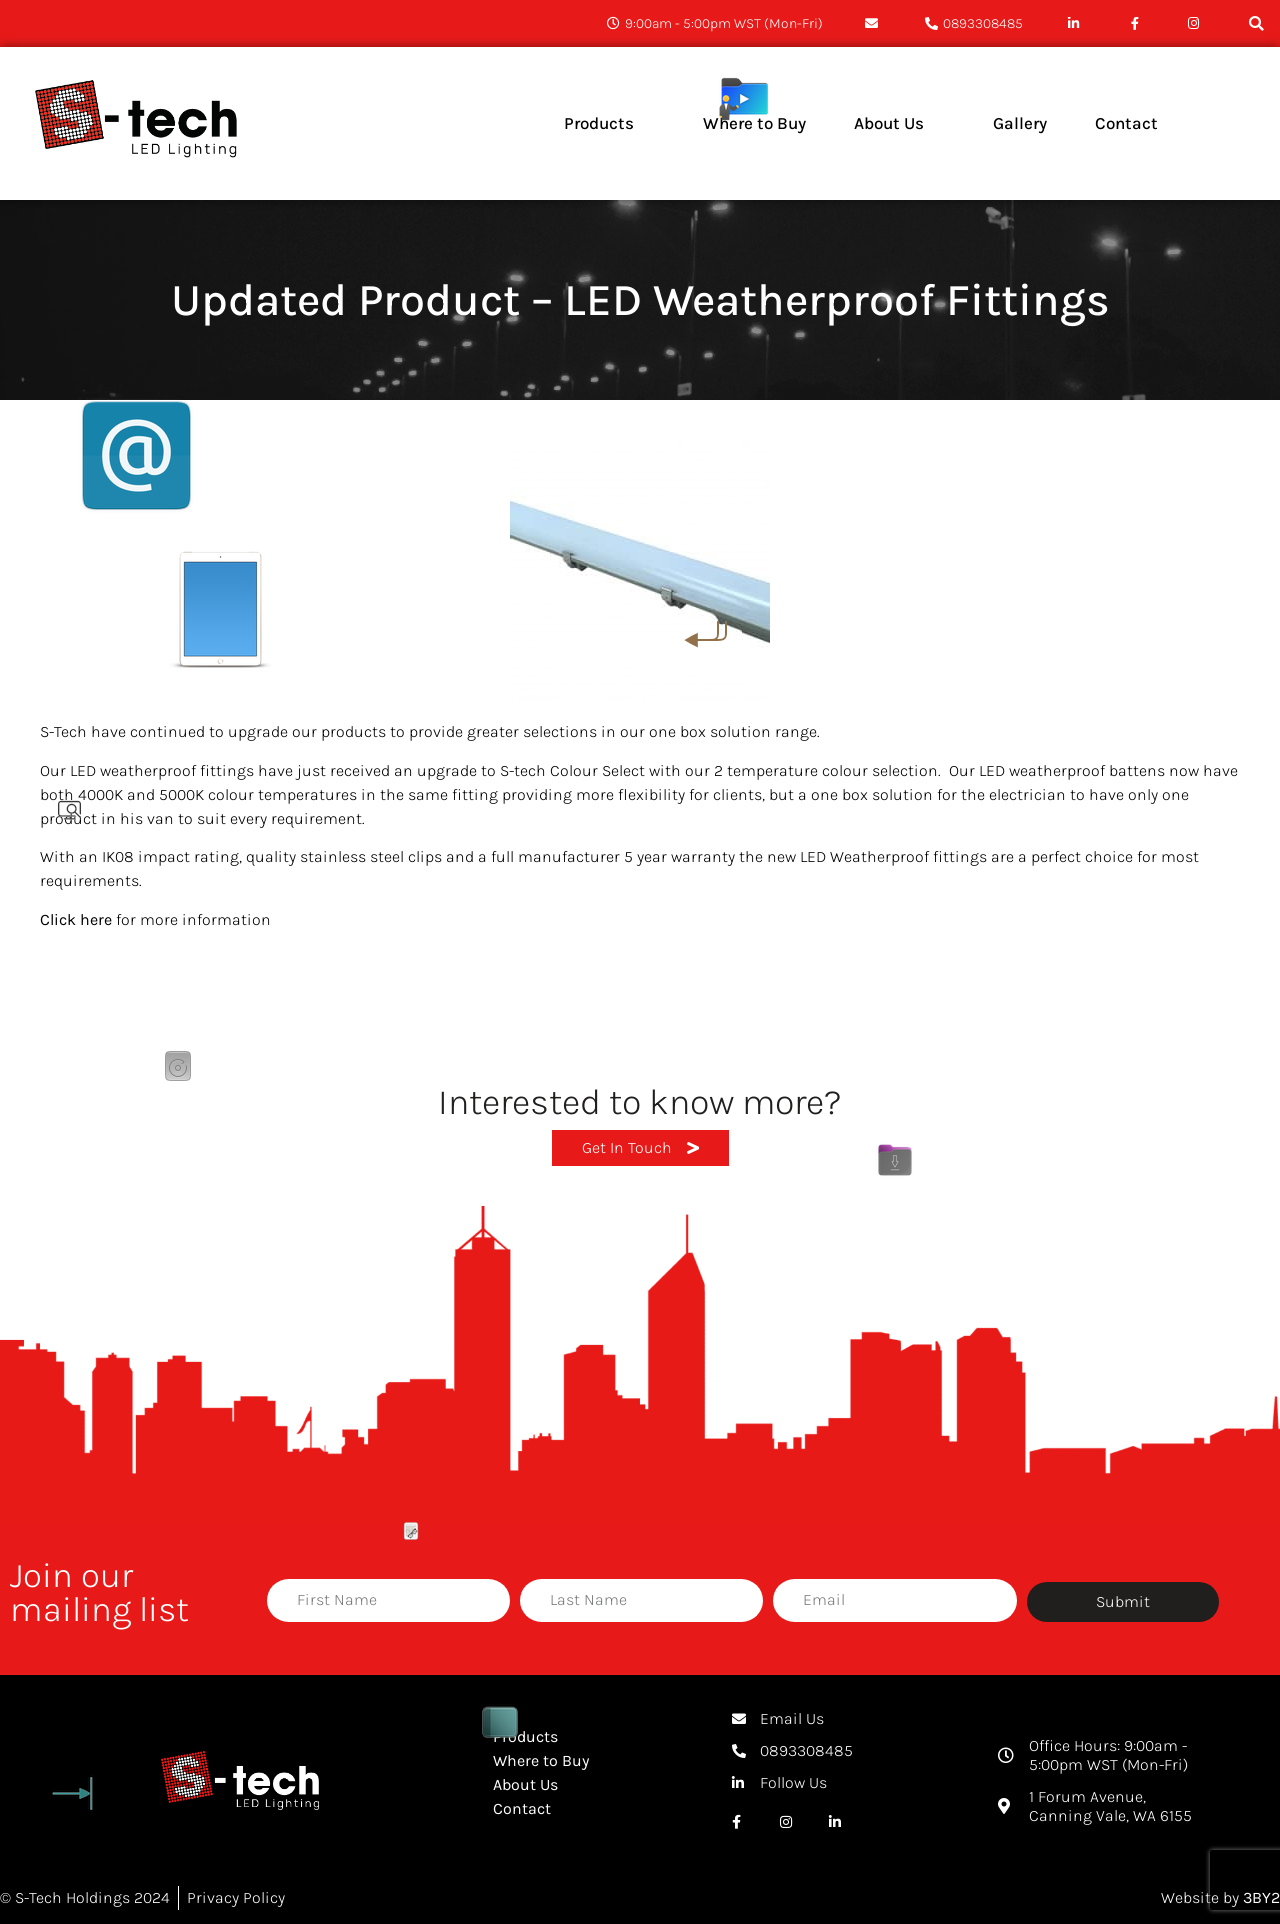  Describe the element at coordinates (411, 1531) in the screenshot. I see `open the documents app` at that location.